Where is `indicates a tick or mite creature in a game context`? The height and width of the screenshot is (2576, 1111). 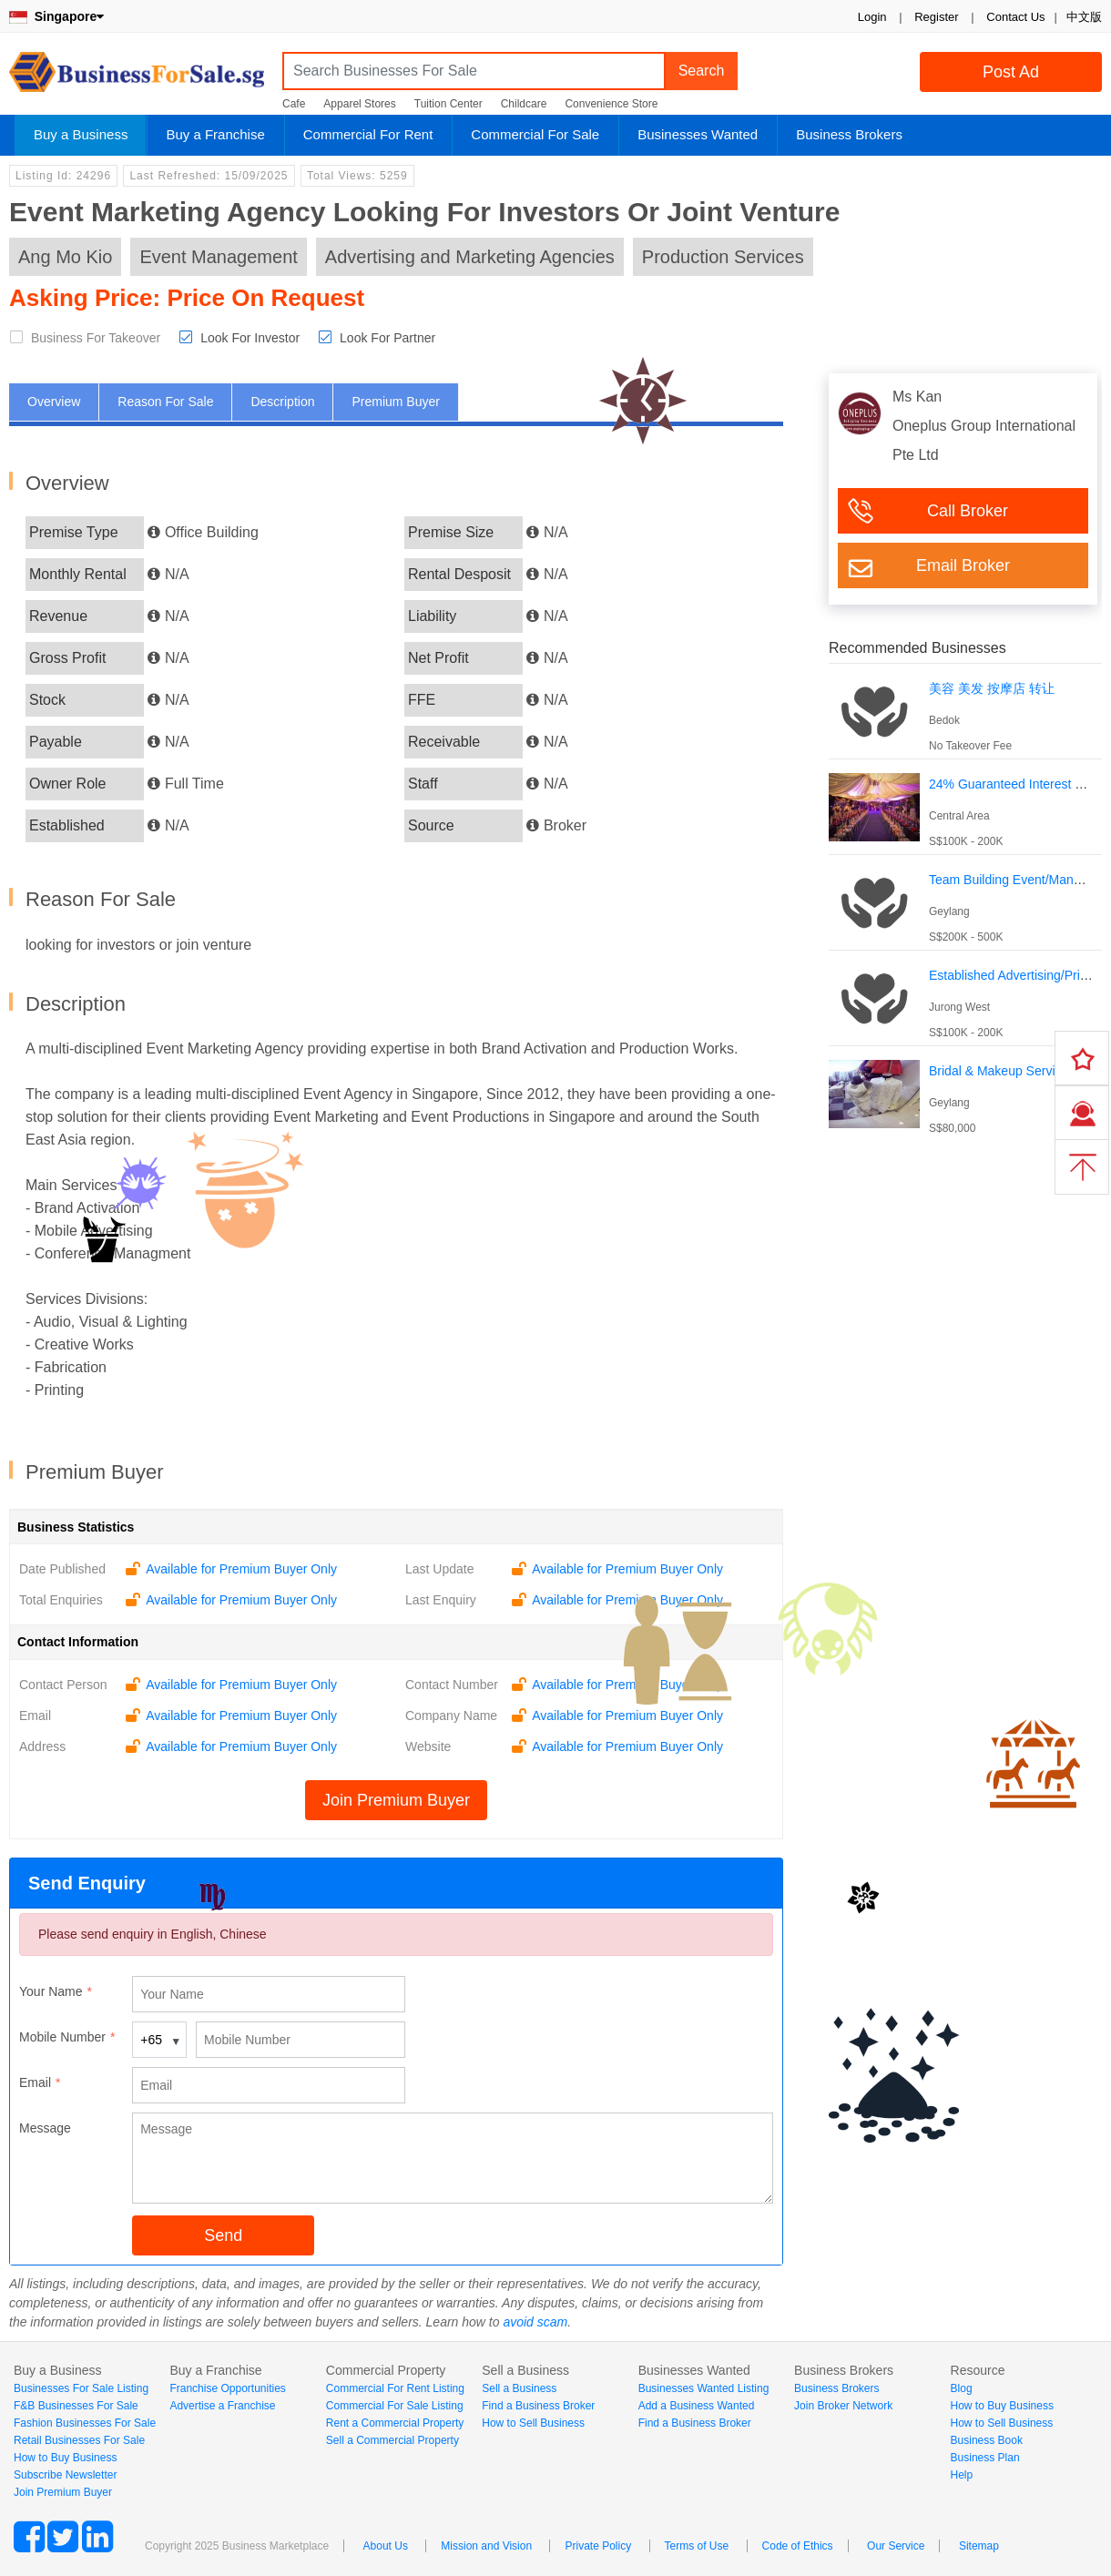
indicates a tick or mite creature in a game context is located at coordinates (826, 1629).